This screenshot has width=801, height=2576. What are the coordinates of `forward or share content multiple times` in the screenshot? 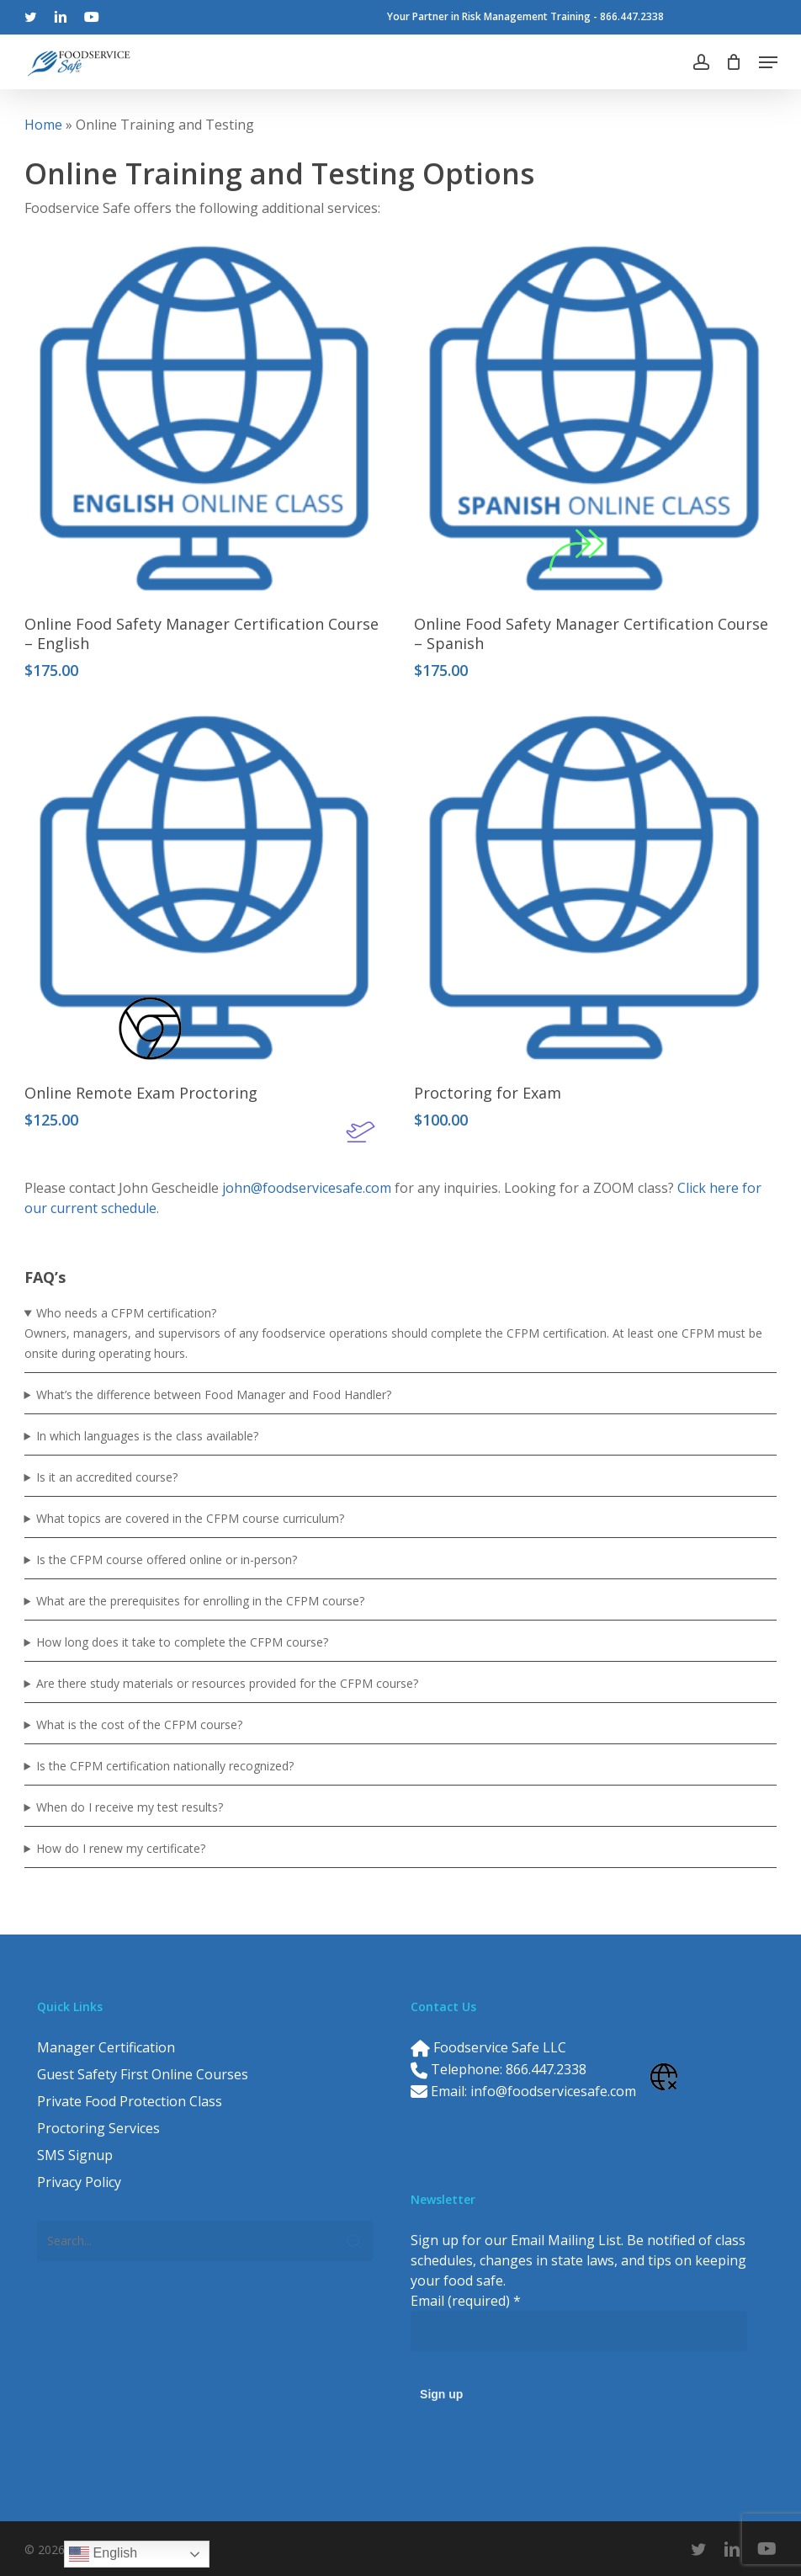 It's located at (576, 550).